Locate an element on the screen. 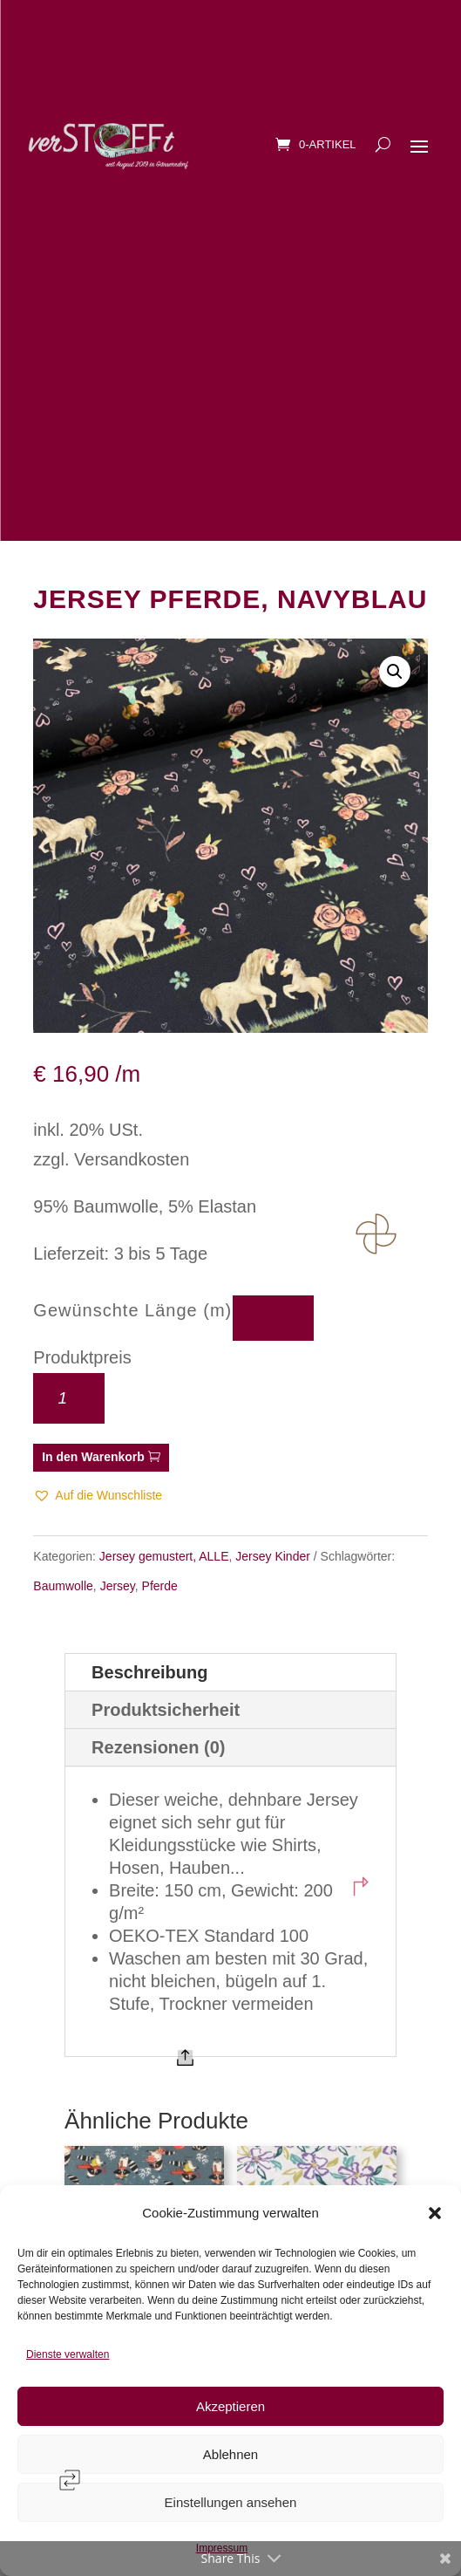  swap or exchange items is located at coordinates (70, 2480).